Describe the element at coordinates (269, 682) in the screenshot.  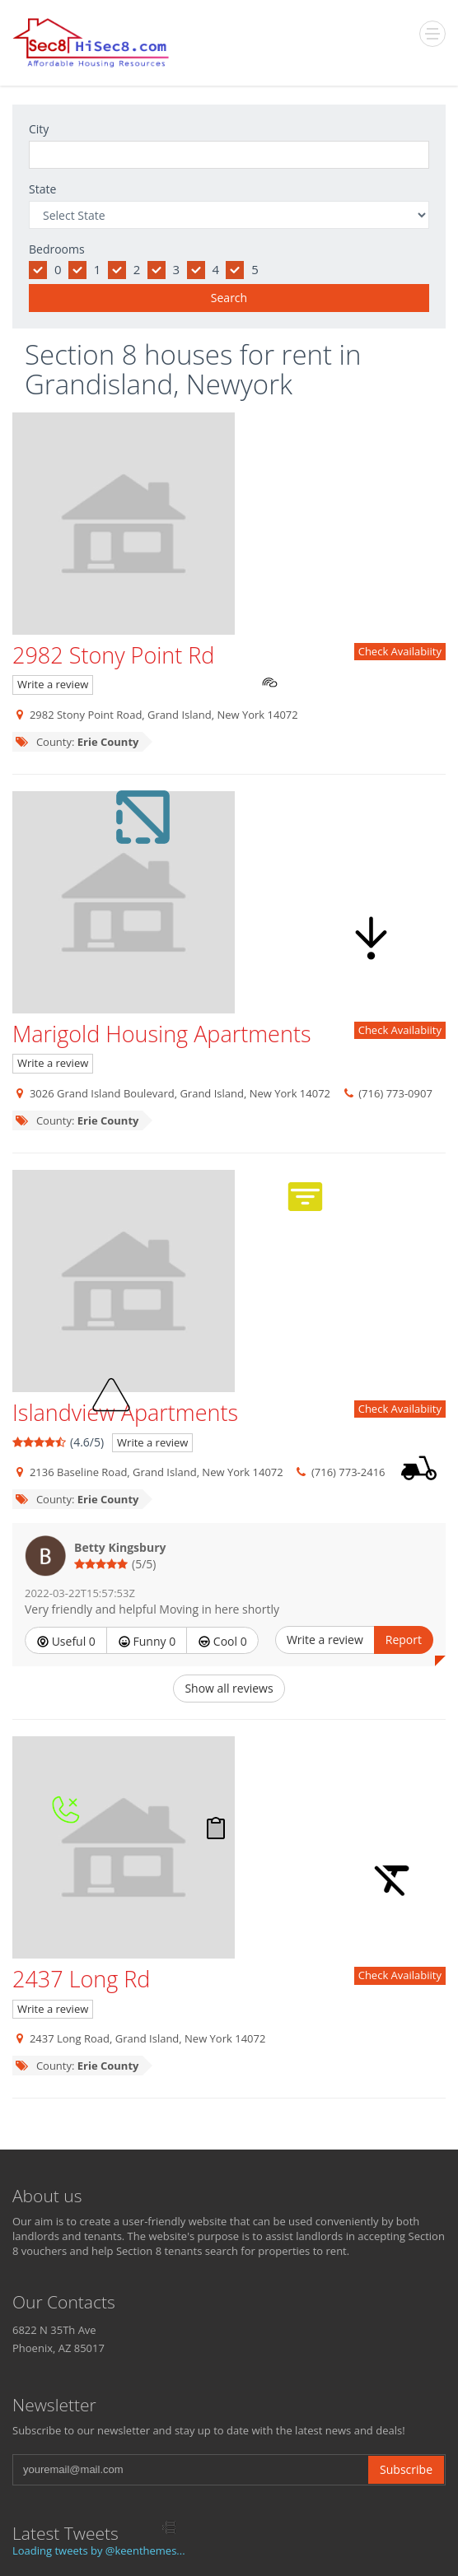
I see `view weather information` at that location.